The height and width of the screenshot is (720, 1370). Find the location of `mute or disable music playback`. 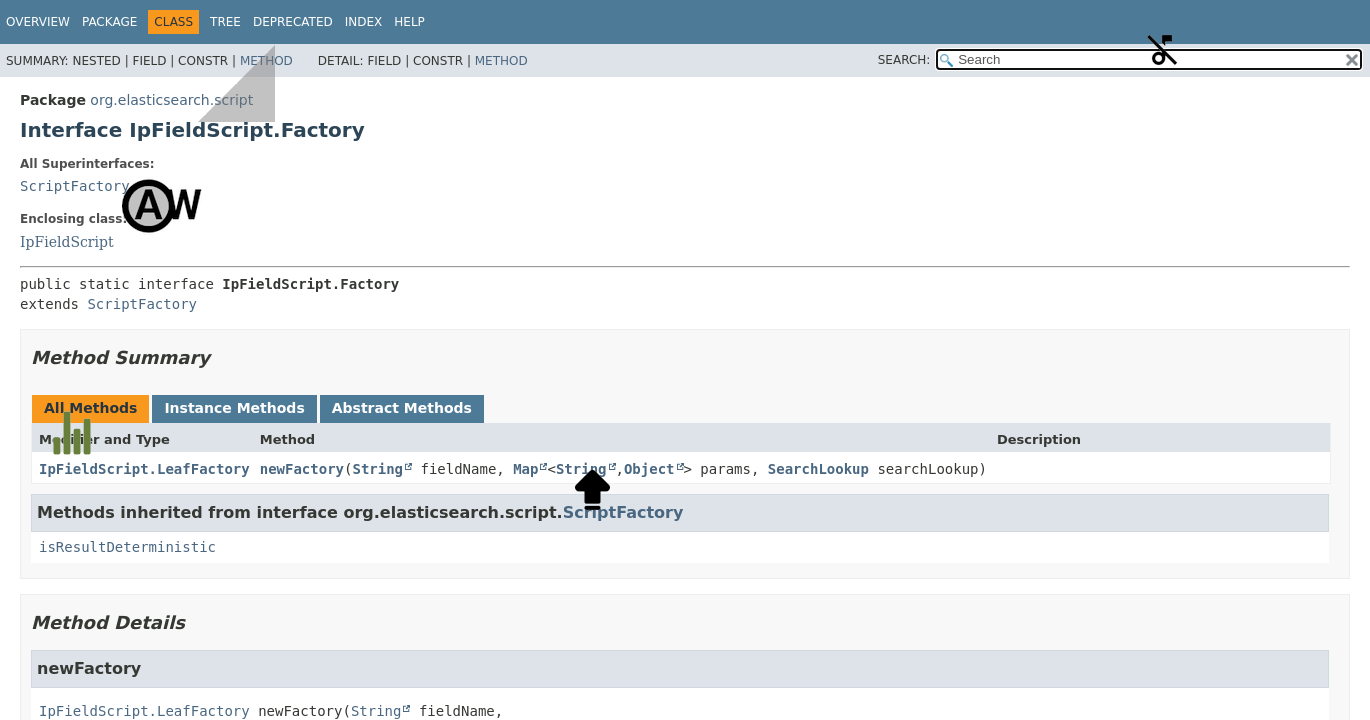

mute or disable music playback is located at coordinates (1162, 50).